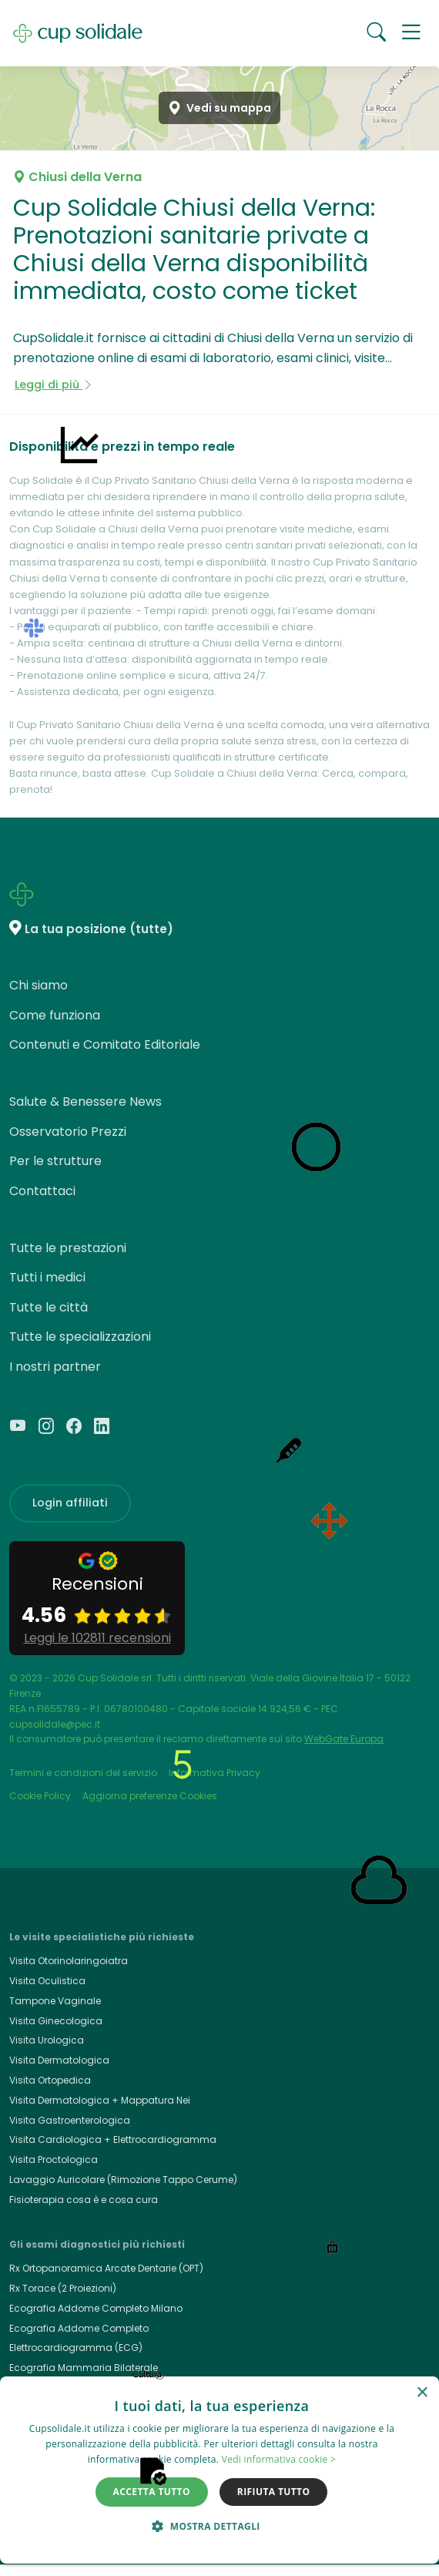 Image resolution: width=439 pixels, height=2576 pixels. I want to click on view verified contract or document, so click(152, 2470).